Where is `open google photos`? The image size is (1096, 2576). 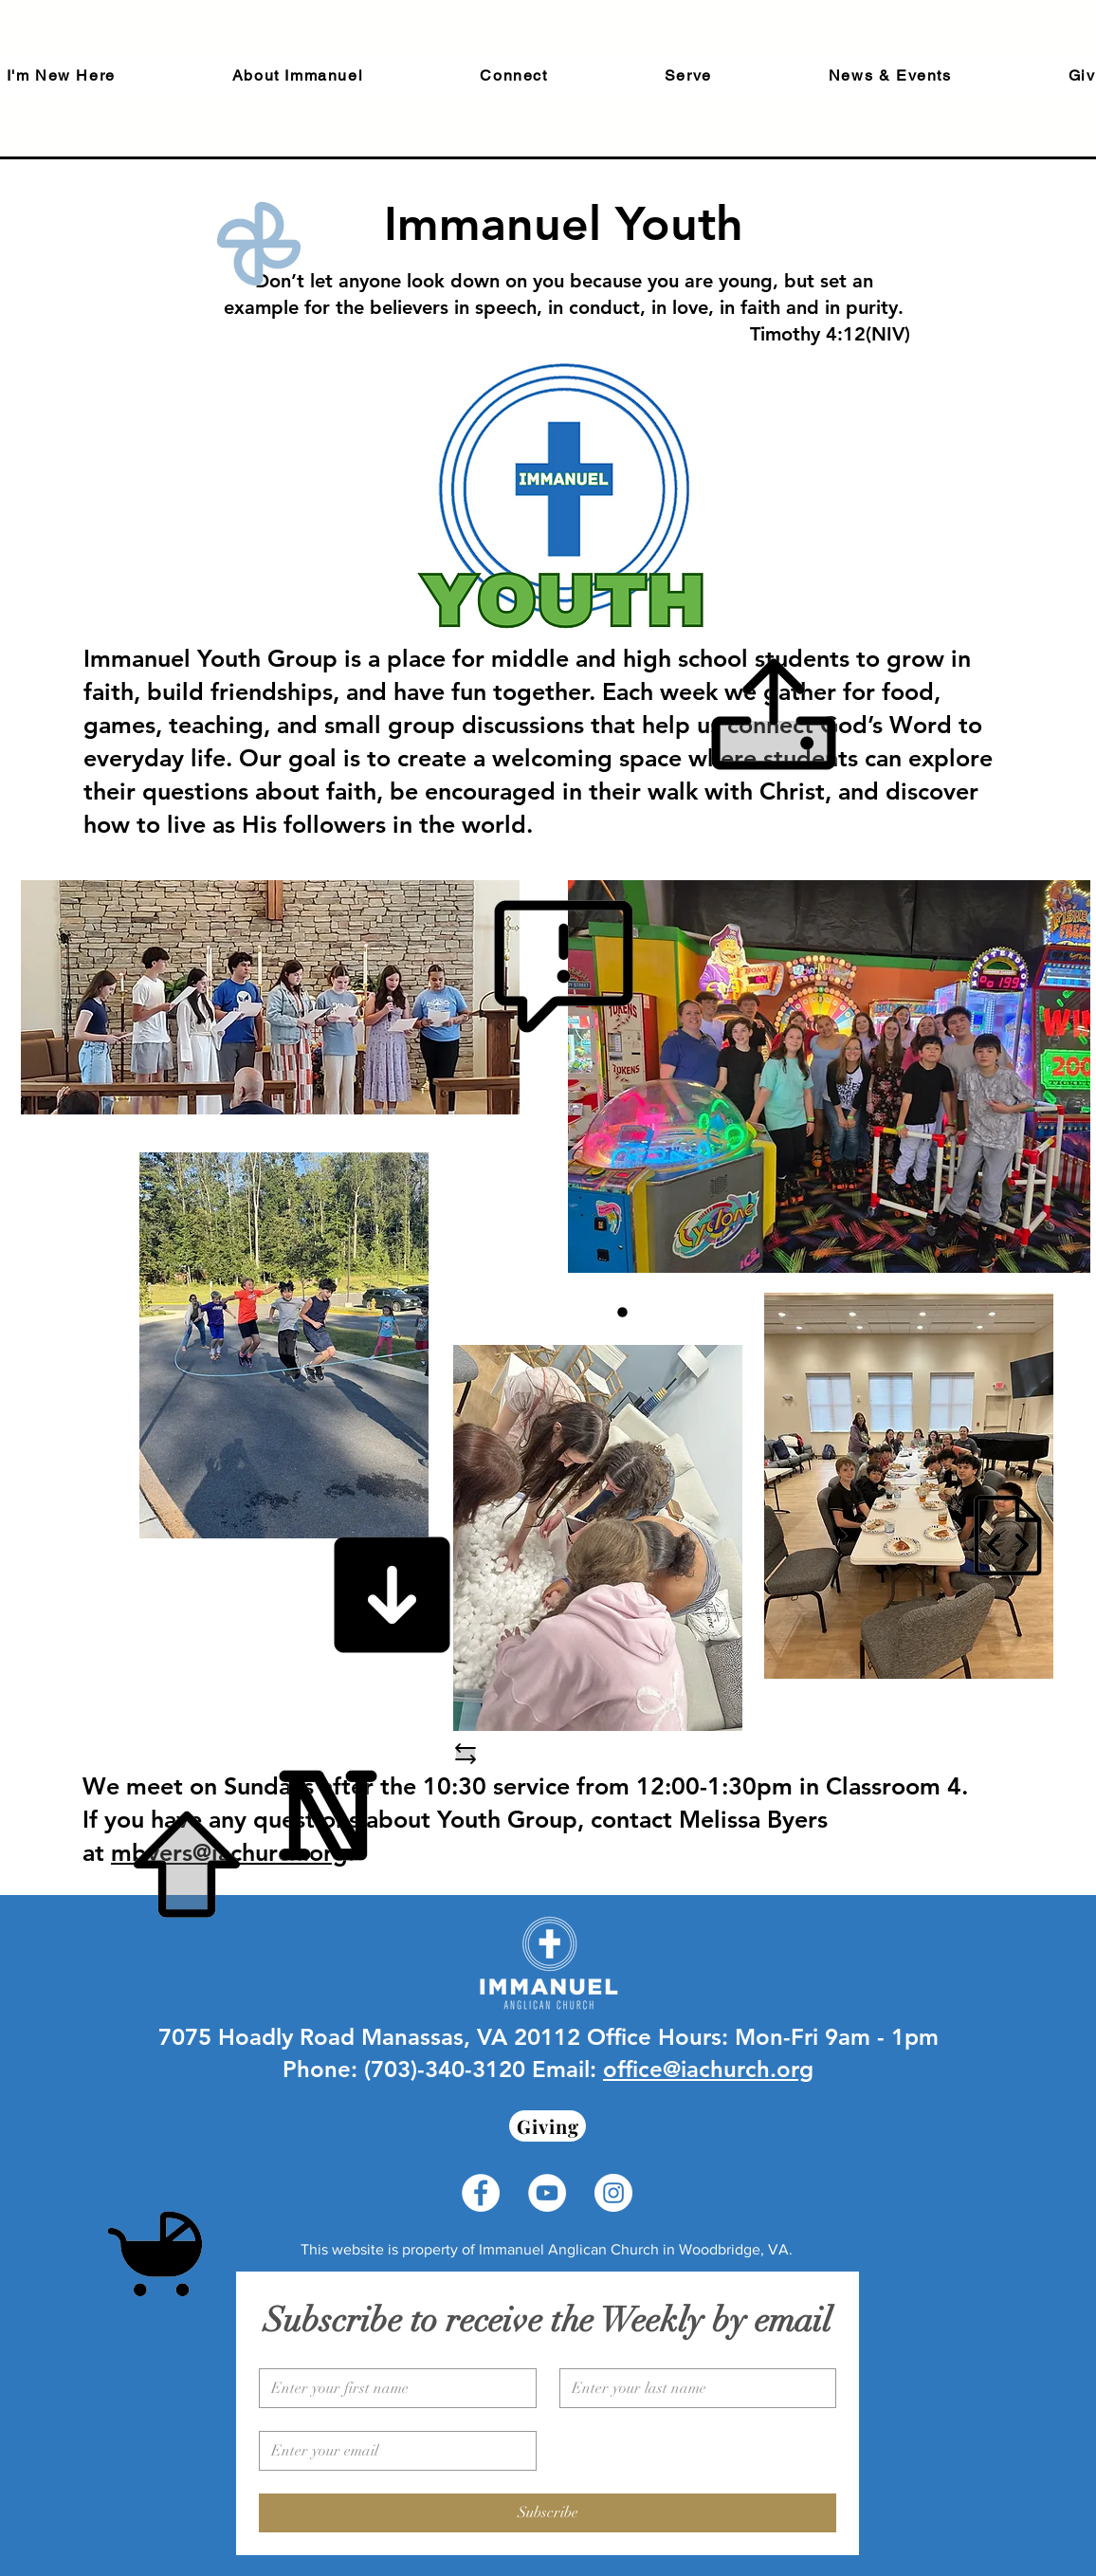 open google photos is located at coordinates (259, 244).